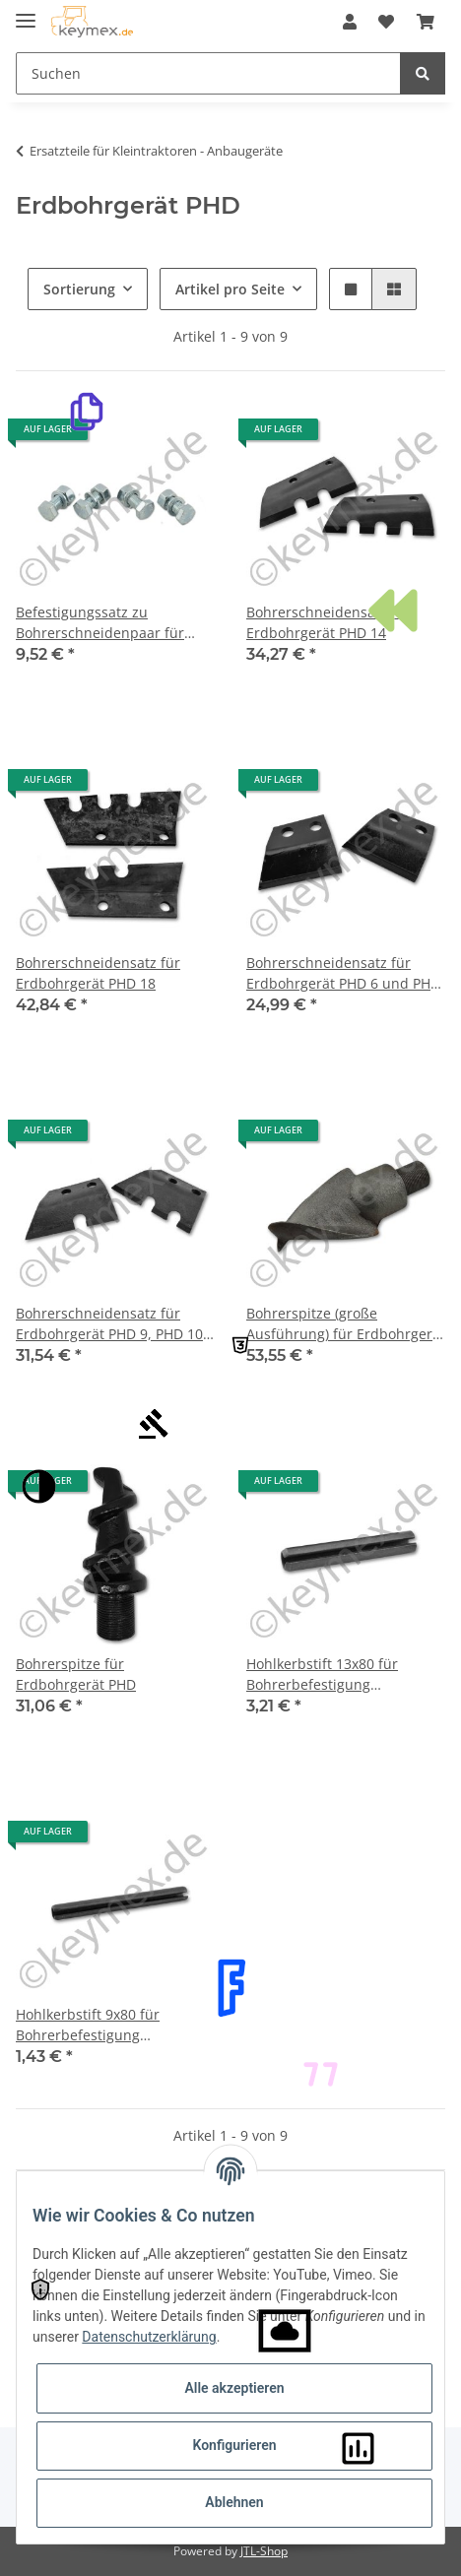 The image size is (461, 2576). I want to click on indicates CSS3 styling or stylesheet functionality, so click(240, 1345).